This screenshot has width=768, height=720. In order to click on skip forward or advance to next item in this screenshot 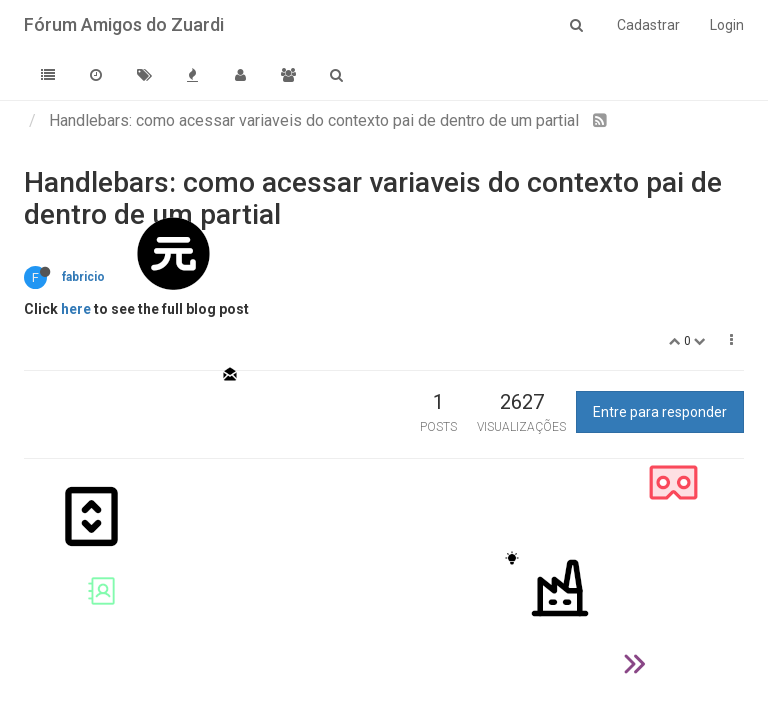, I will do `click(634, 664)`.